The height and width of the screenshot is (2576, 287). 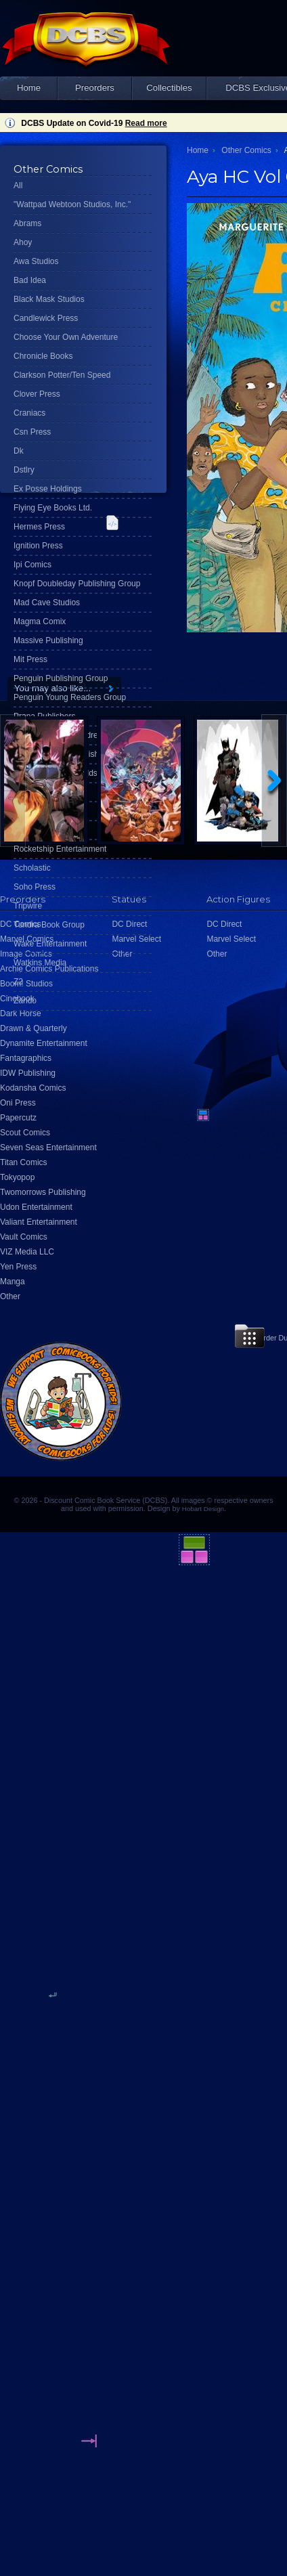 What do you see at coordinates (194, 1550) in the screenshot?
I see `select all items in the current view` at bounding box center [194, 1550].